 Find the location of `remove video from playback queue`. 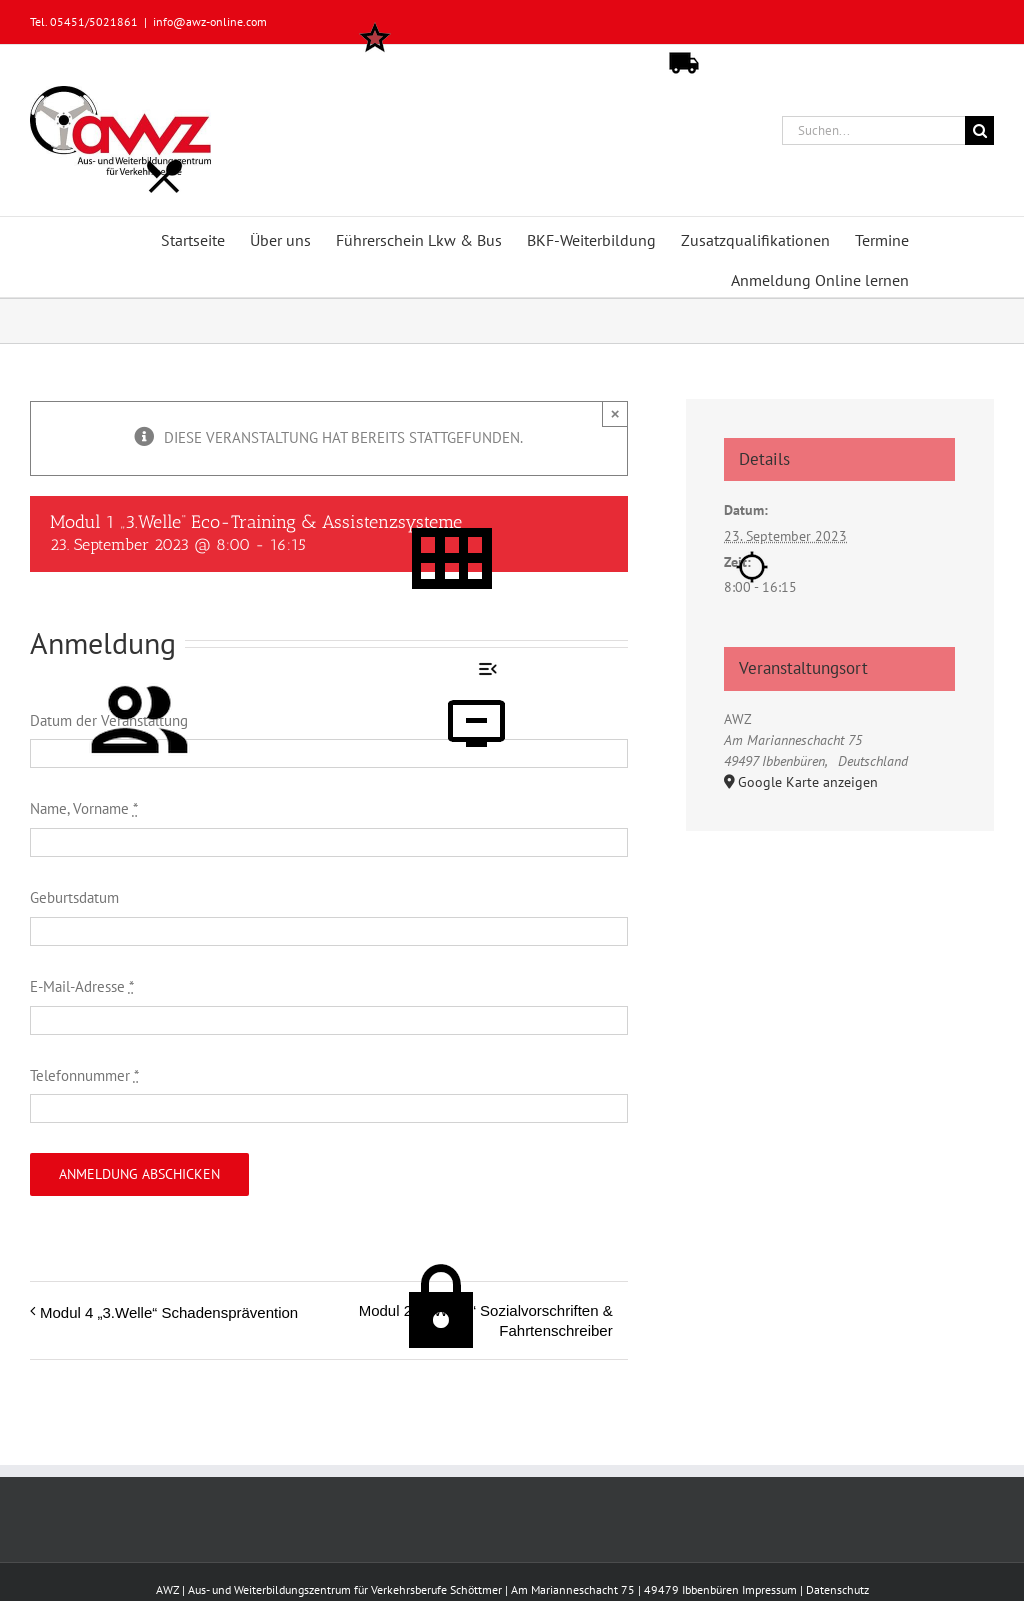

remove video from playback queue is located at coordinates (476, 723).